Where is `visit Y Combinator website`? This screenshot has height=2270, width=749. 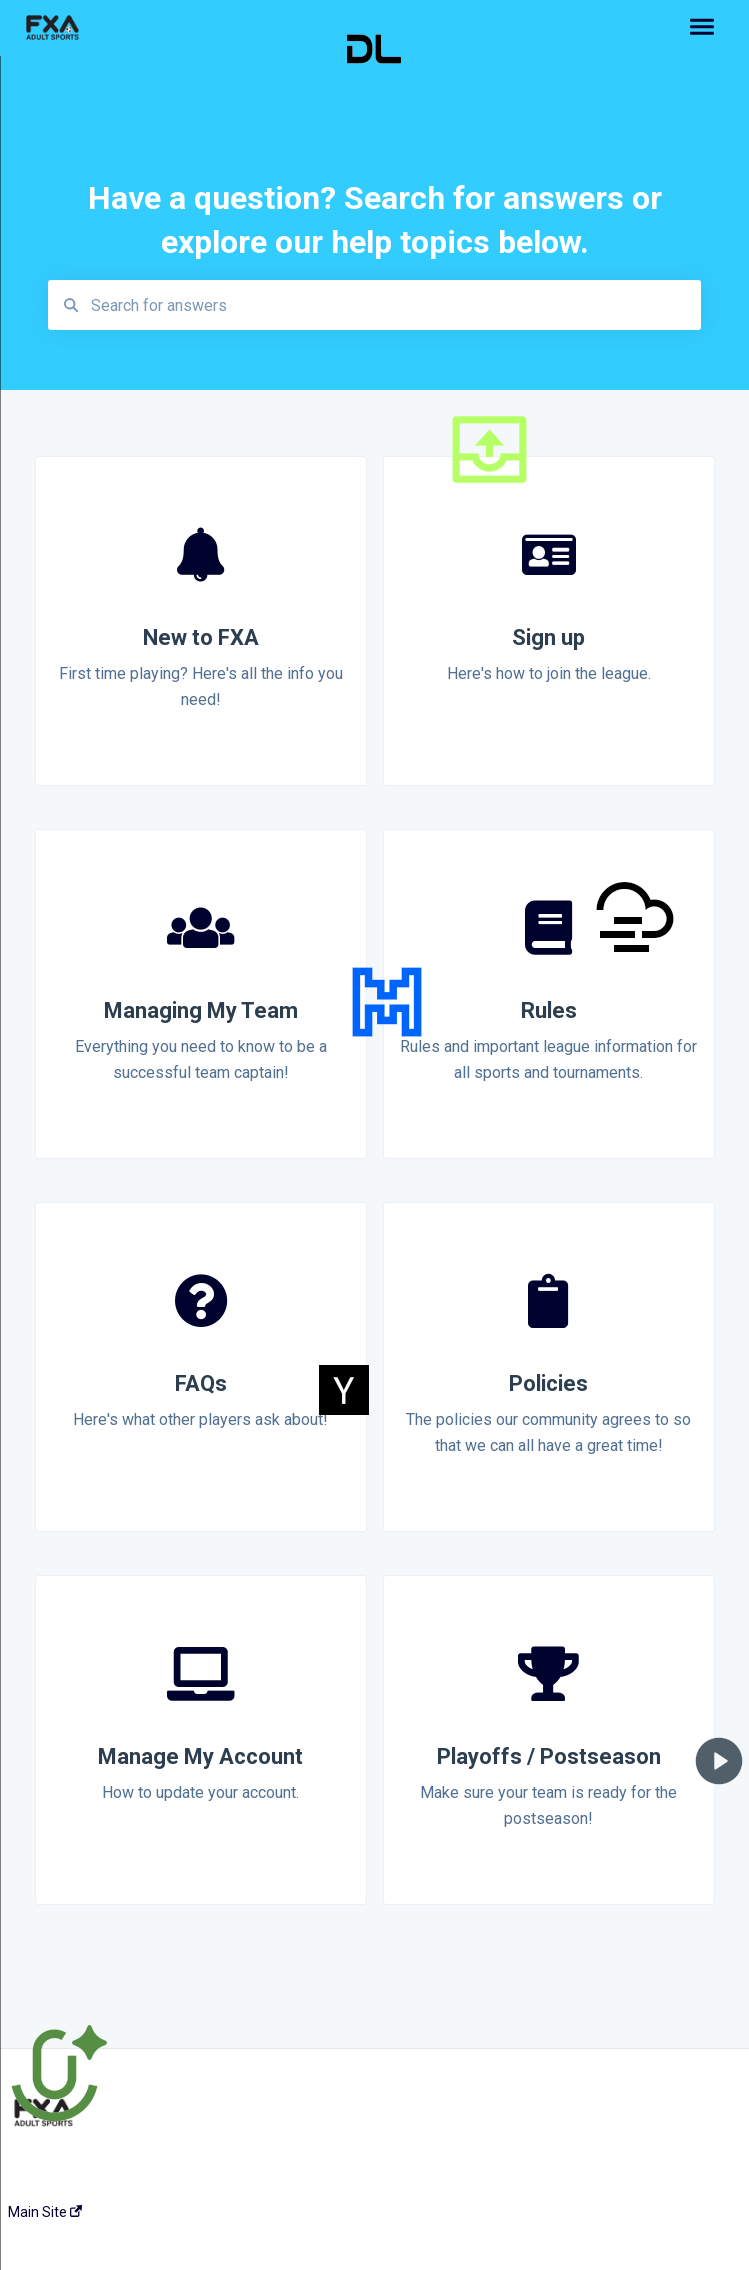 visit Y Combinator website is located at coordinates (344, 1390).